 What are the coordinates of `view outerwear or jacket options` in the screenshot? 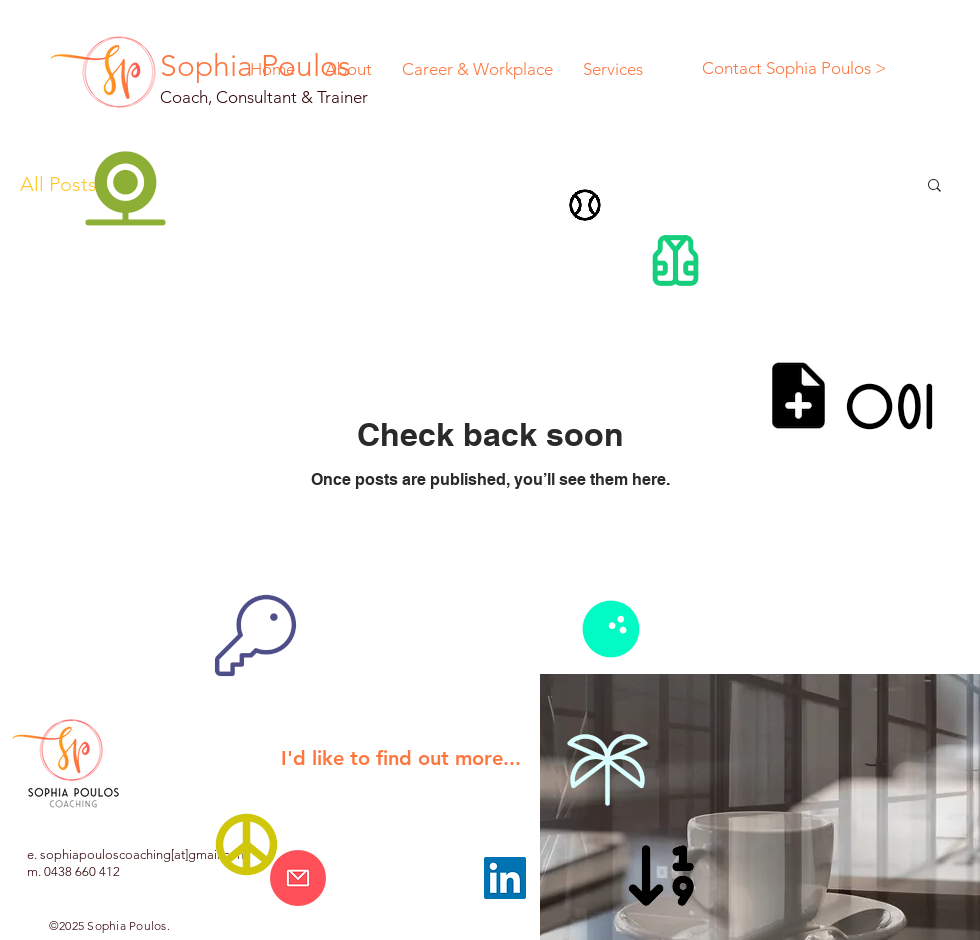 It's located at (675, 260).